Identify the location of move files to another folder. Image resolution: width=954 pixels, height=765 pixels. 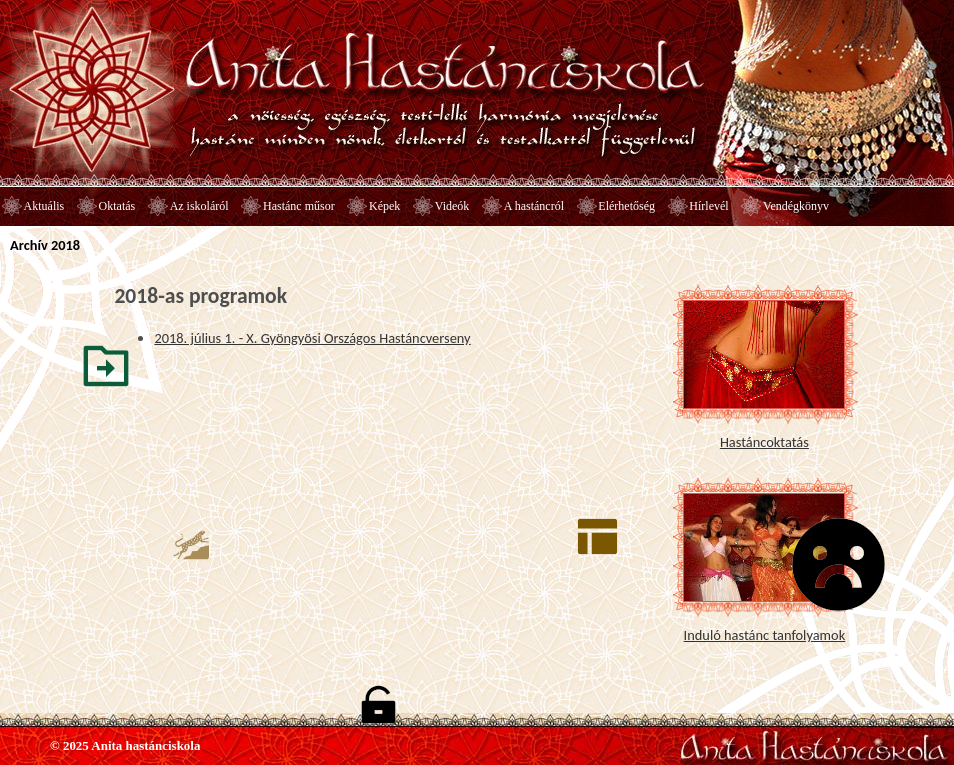
(106, 366).